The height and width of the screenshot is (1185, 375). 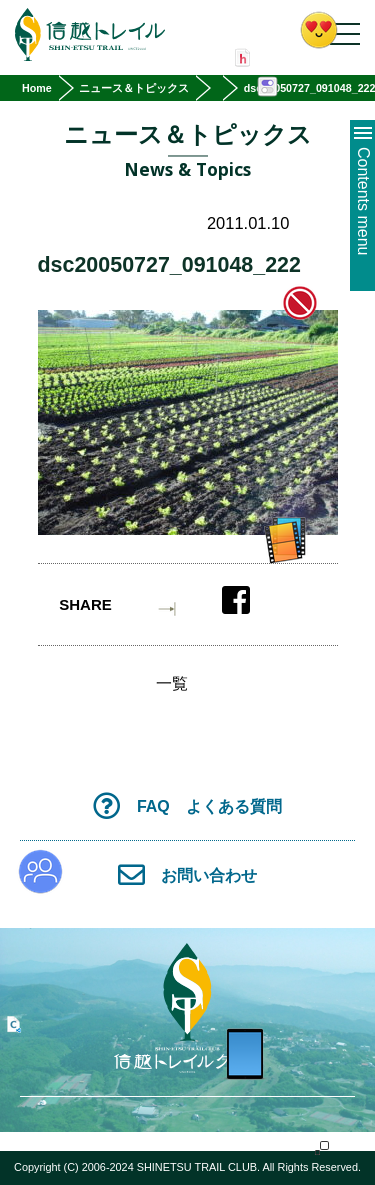 I want to click on open iMovie library, so click(x=285, y=541).